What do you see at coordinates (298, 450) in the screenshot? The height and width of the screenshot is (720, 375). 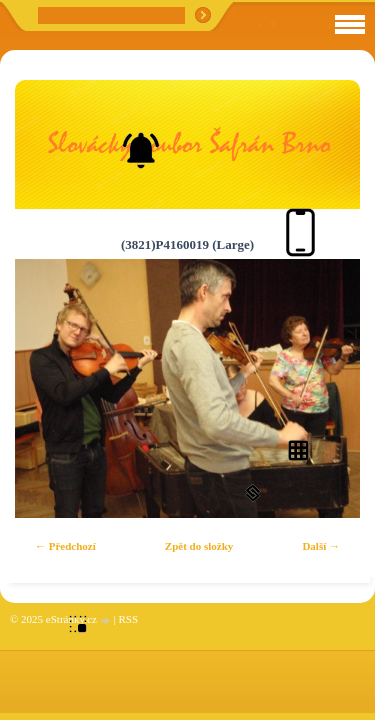 I see `switch to grid view` at bounding box center [298, 450].